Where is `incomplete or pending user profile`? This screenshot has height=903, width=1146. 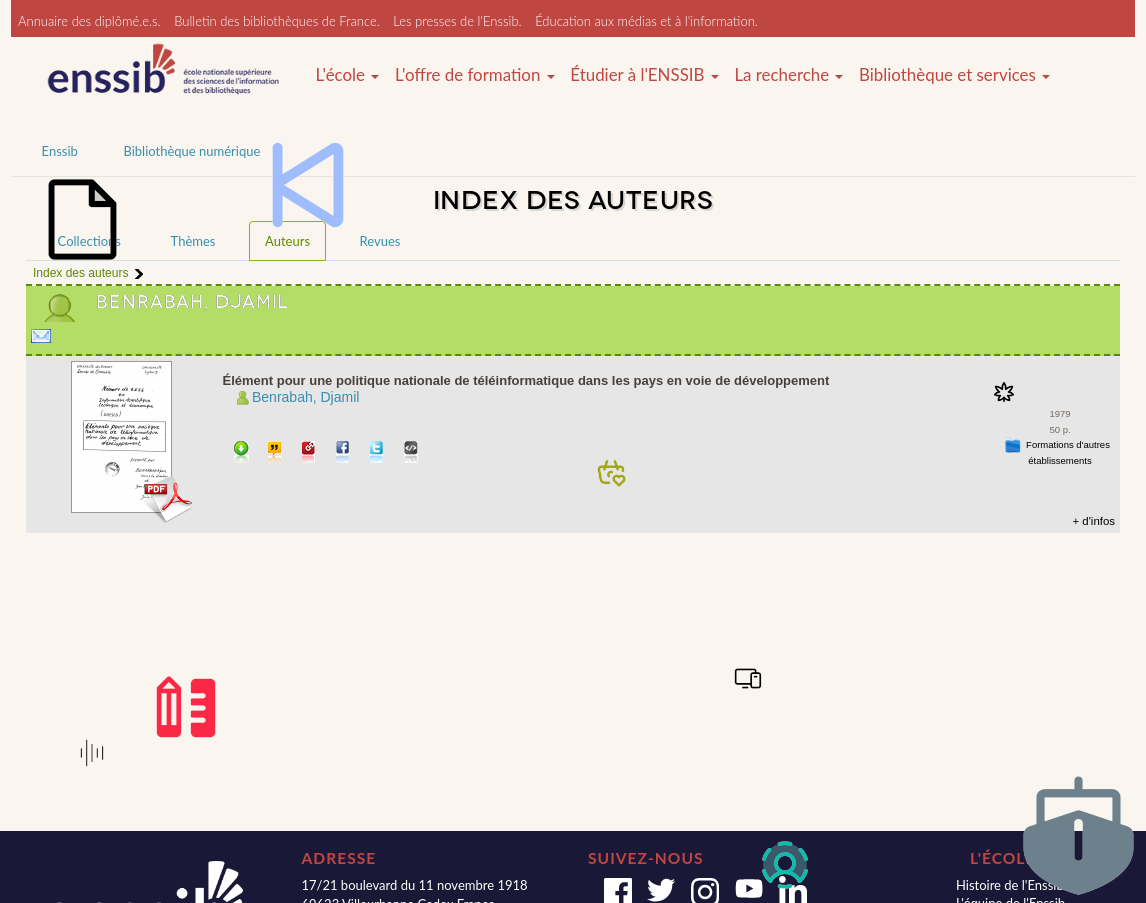
incomplete or pending user profile is located at coordinates (785, 865).